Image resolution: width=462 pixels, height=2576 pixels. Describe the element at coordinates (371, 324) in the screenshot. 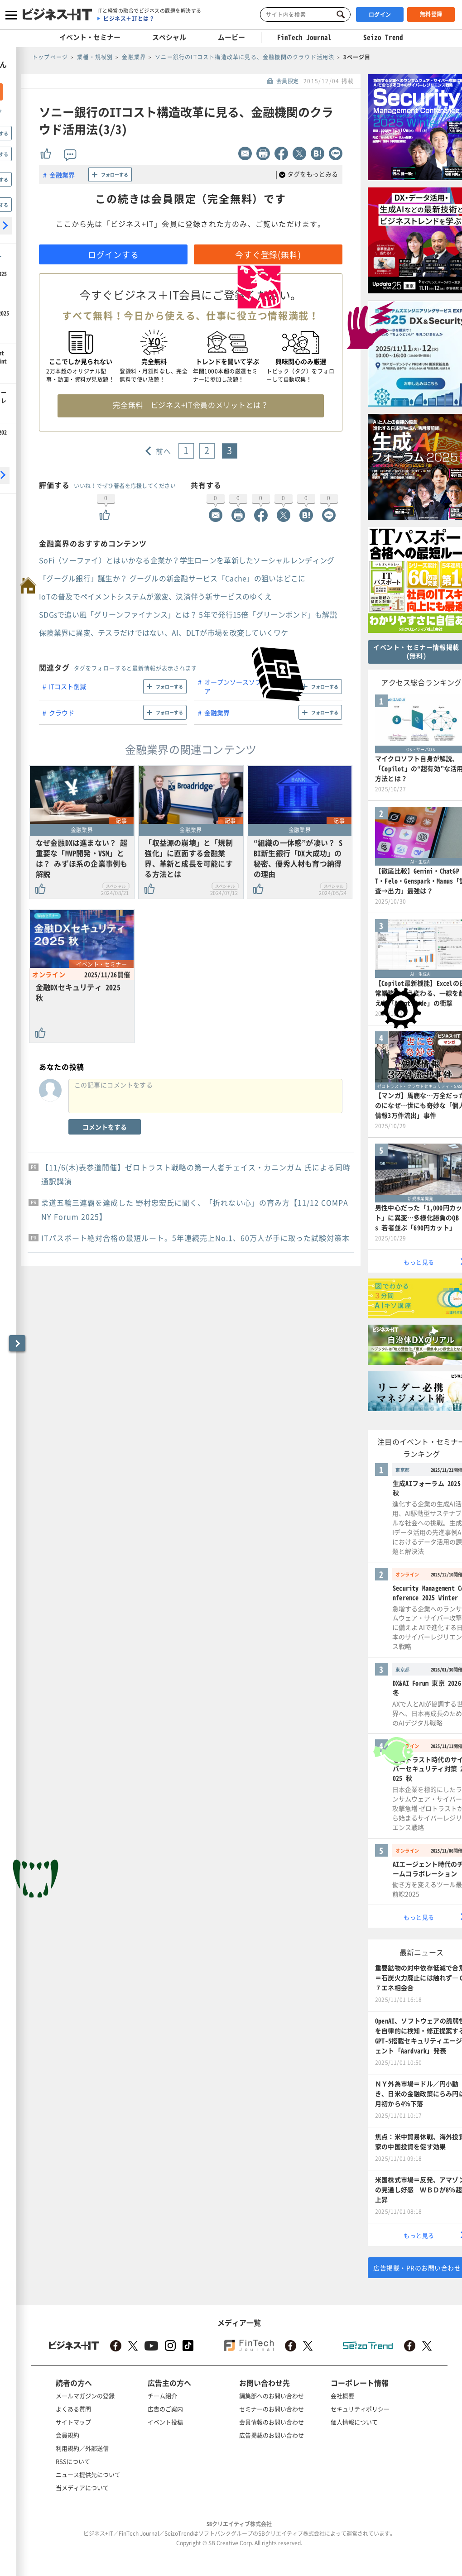

I see `cast a lightning spell` at that location.